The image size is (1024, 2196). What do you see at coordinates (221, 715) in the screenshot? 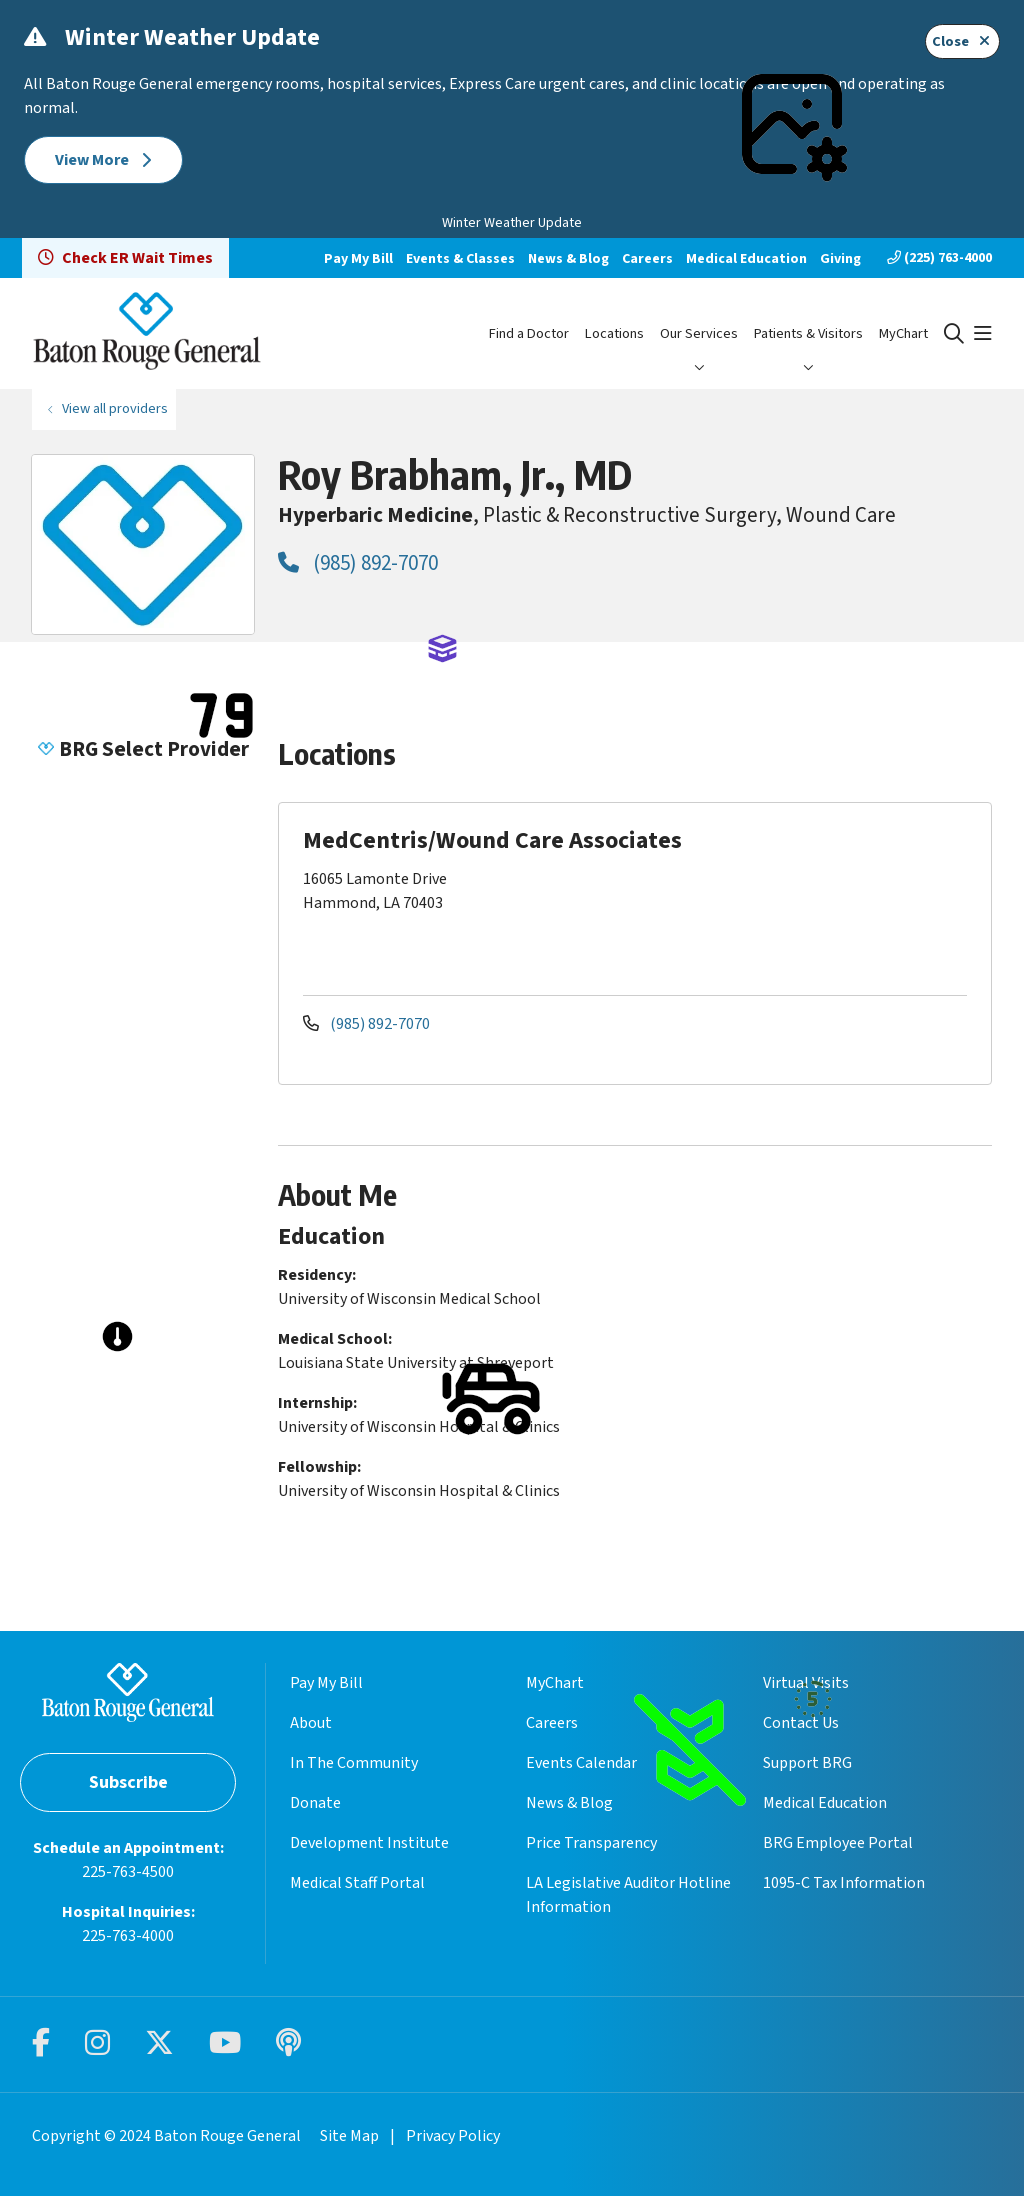
I see `indicates item number 79 in a list or sequence` at bounding box center [221, 715].